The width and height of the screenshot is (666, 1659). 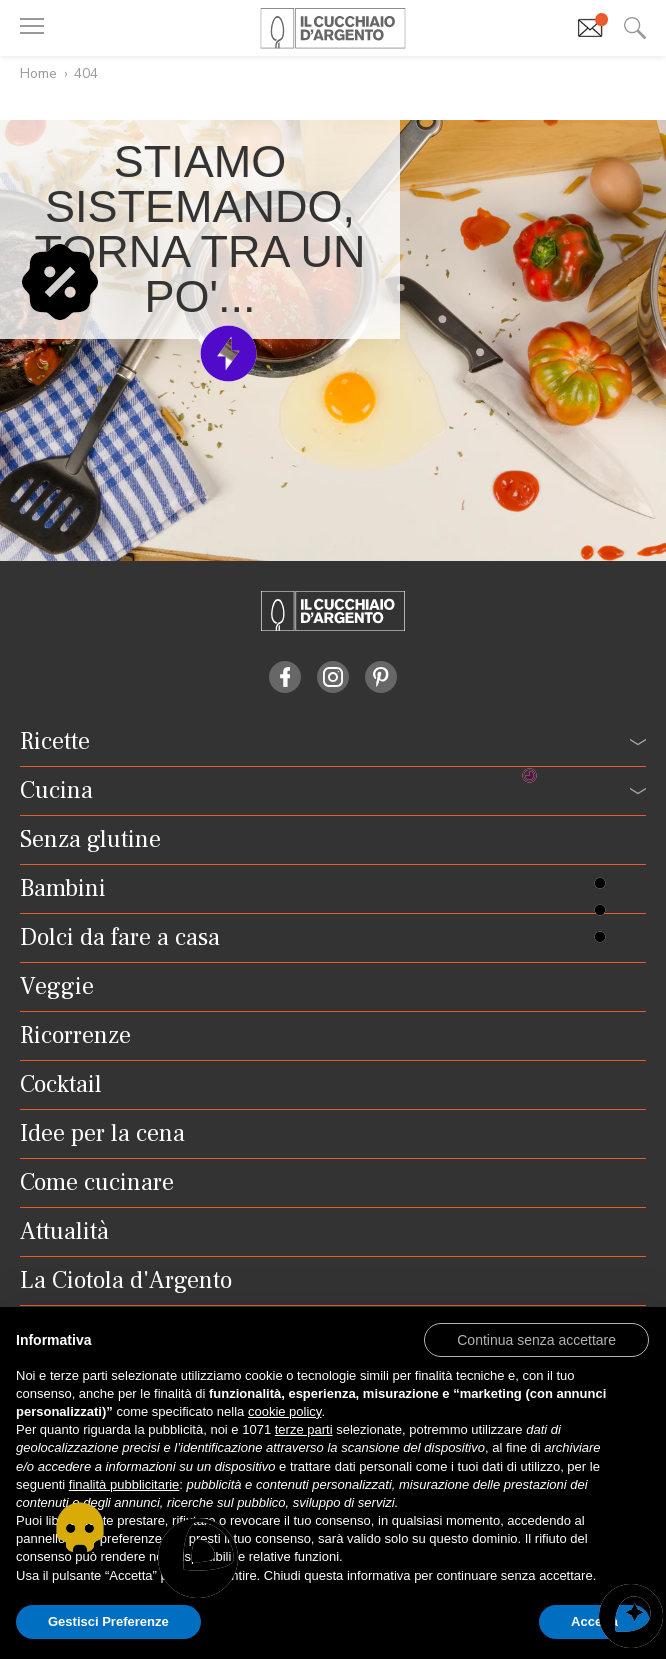 What do you see at coordinates (600, 910) in the screenshot?
I see `open more options menu` at bounding box center [600, 910].